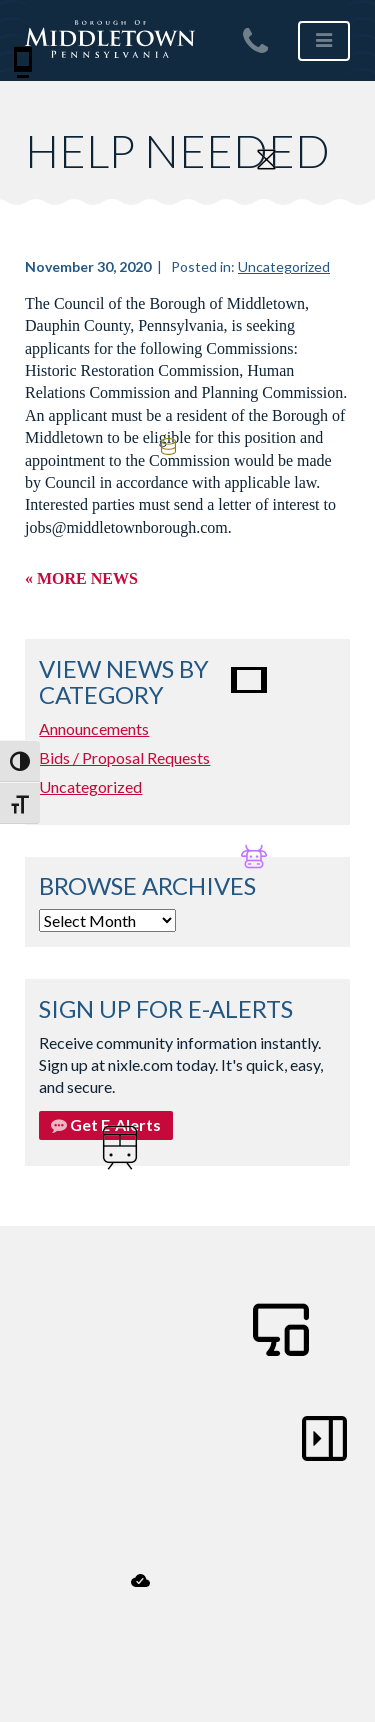 This screenshot has width=375, height=1722. I want to click on switch to tablet view or layout, so click(249, 680).